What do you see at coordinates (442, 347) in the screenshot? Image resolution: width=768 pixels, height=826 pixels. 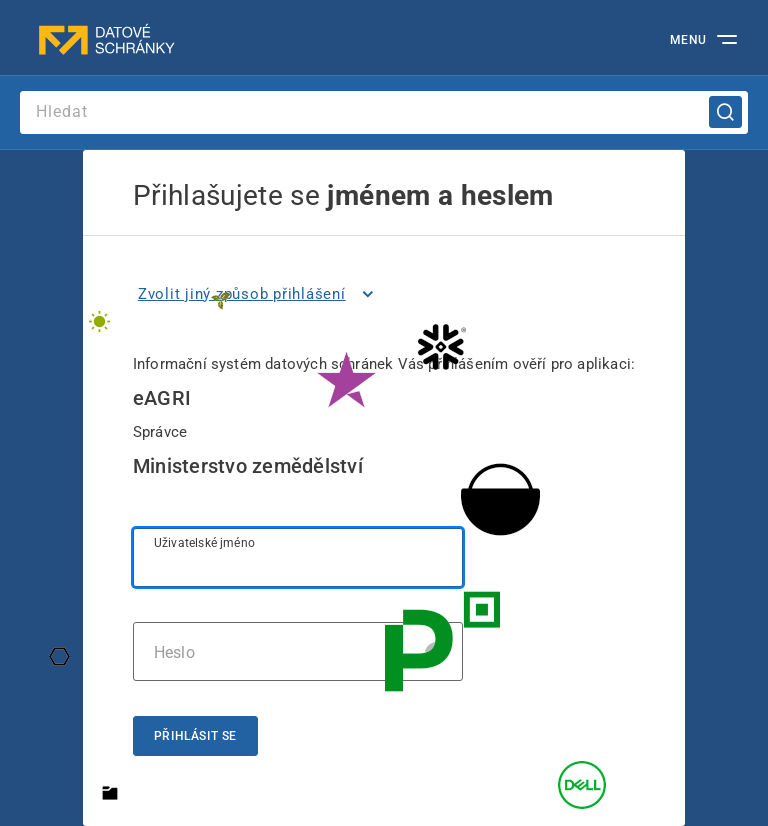 I see `snowflake data cloud platform logo` at bounding box center [442, 347].